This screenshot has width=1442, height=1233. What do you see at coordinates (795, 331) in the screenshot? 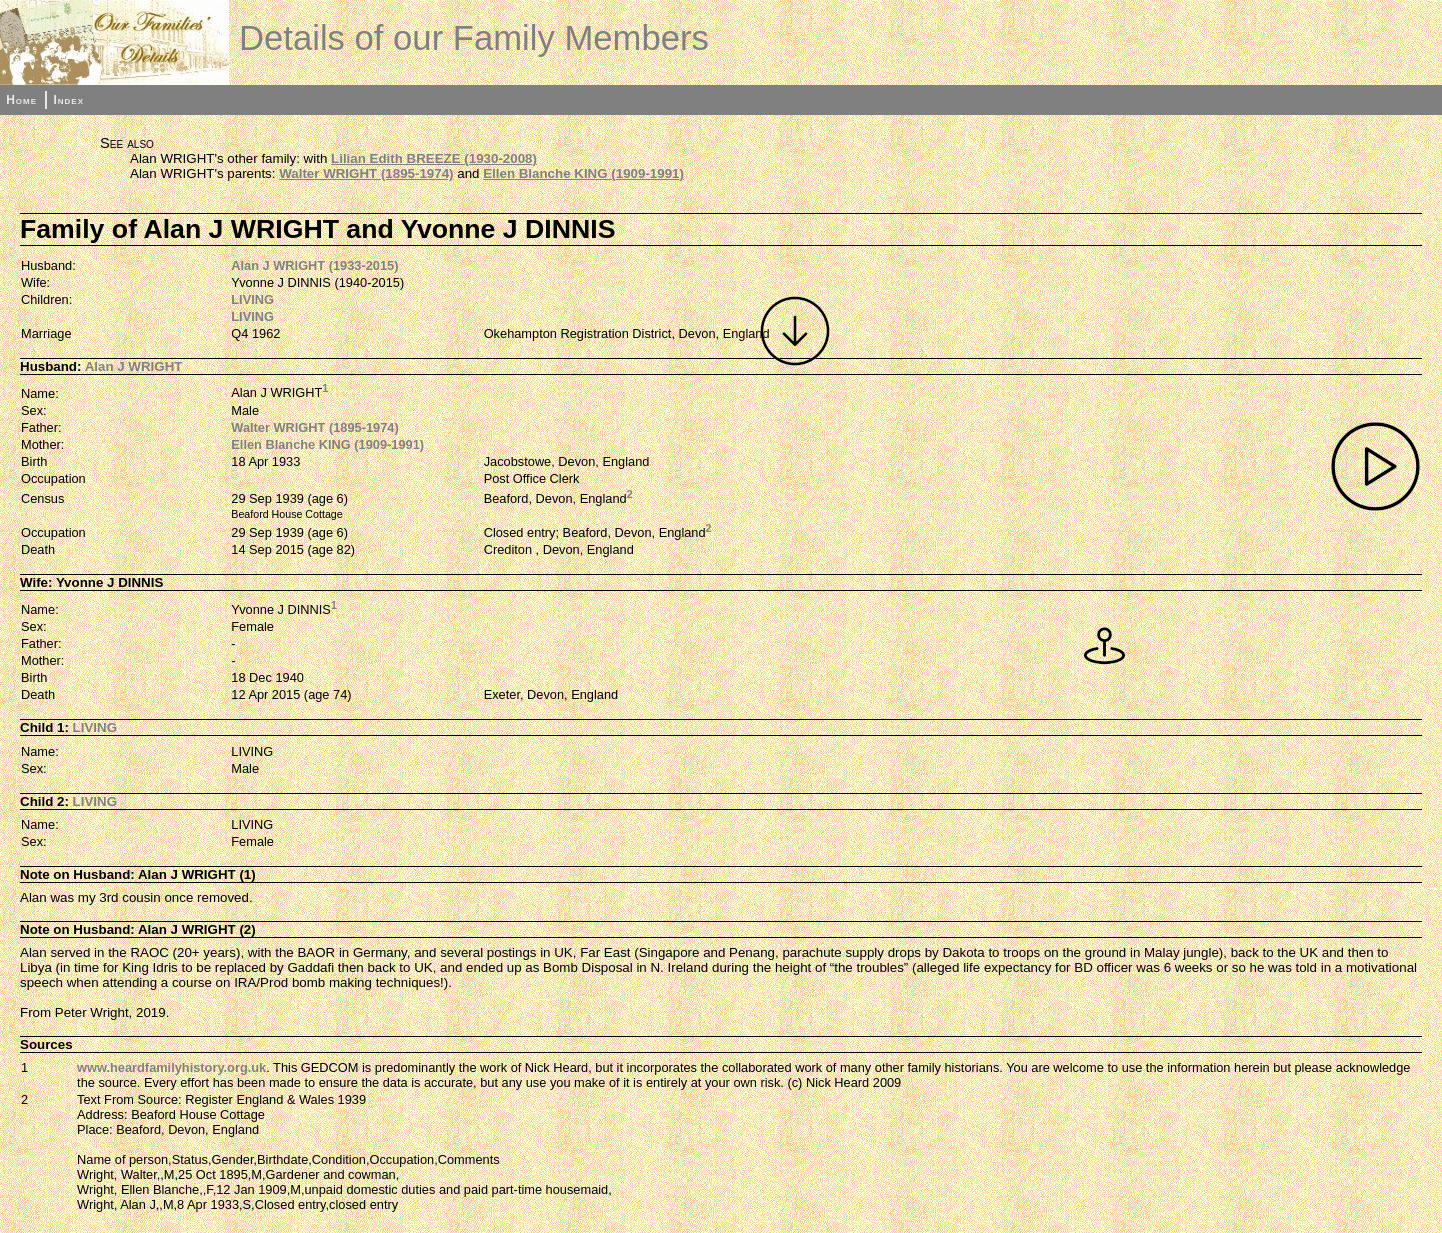
I see `download file or content` at bounding box center [795, 331].